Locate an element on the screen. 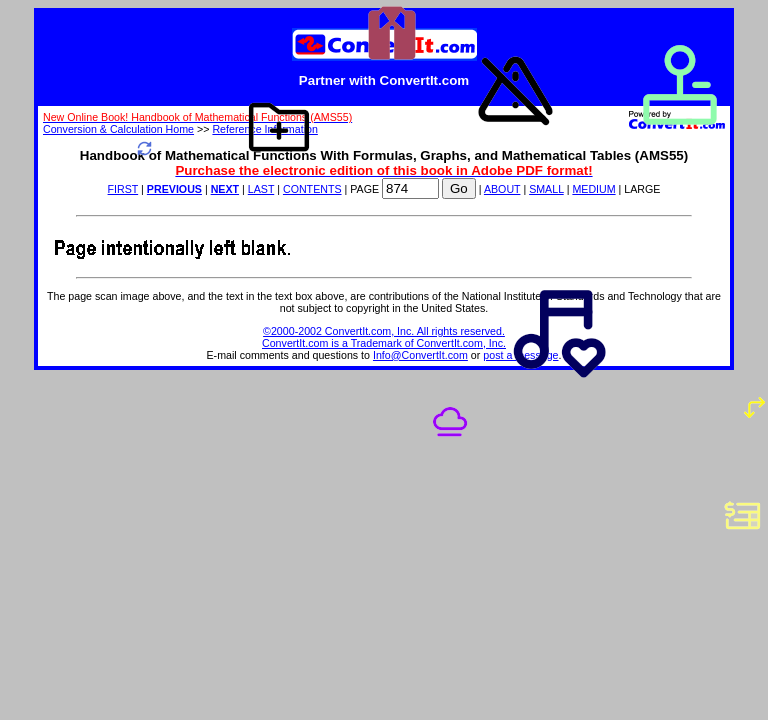  dismiss or disable warning notifications is located at coordinates (515, 91).